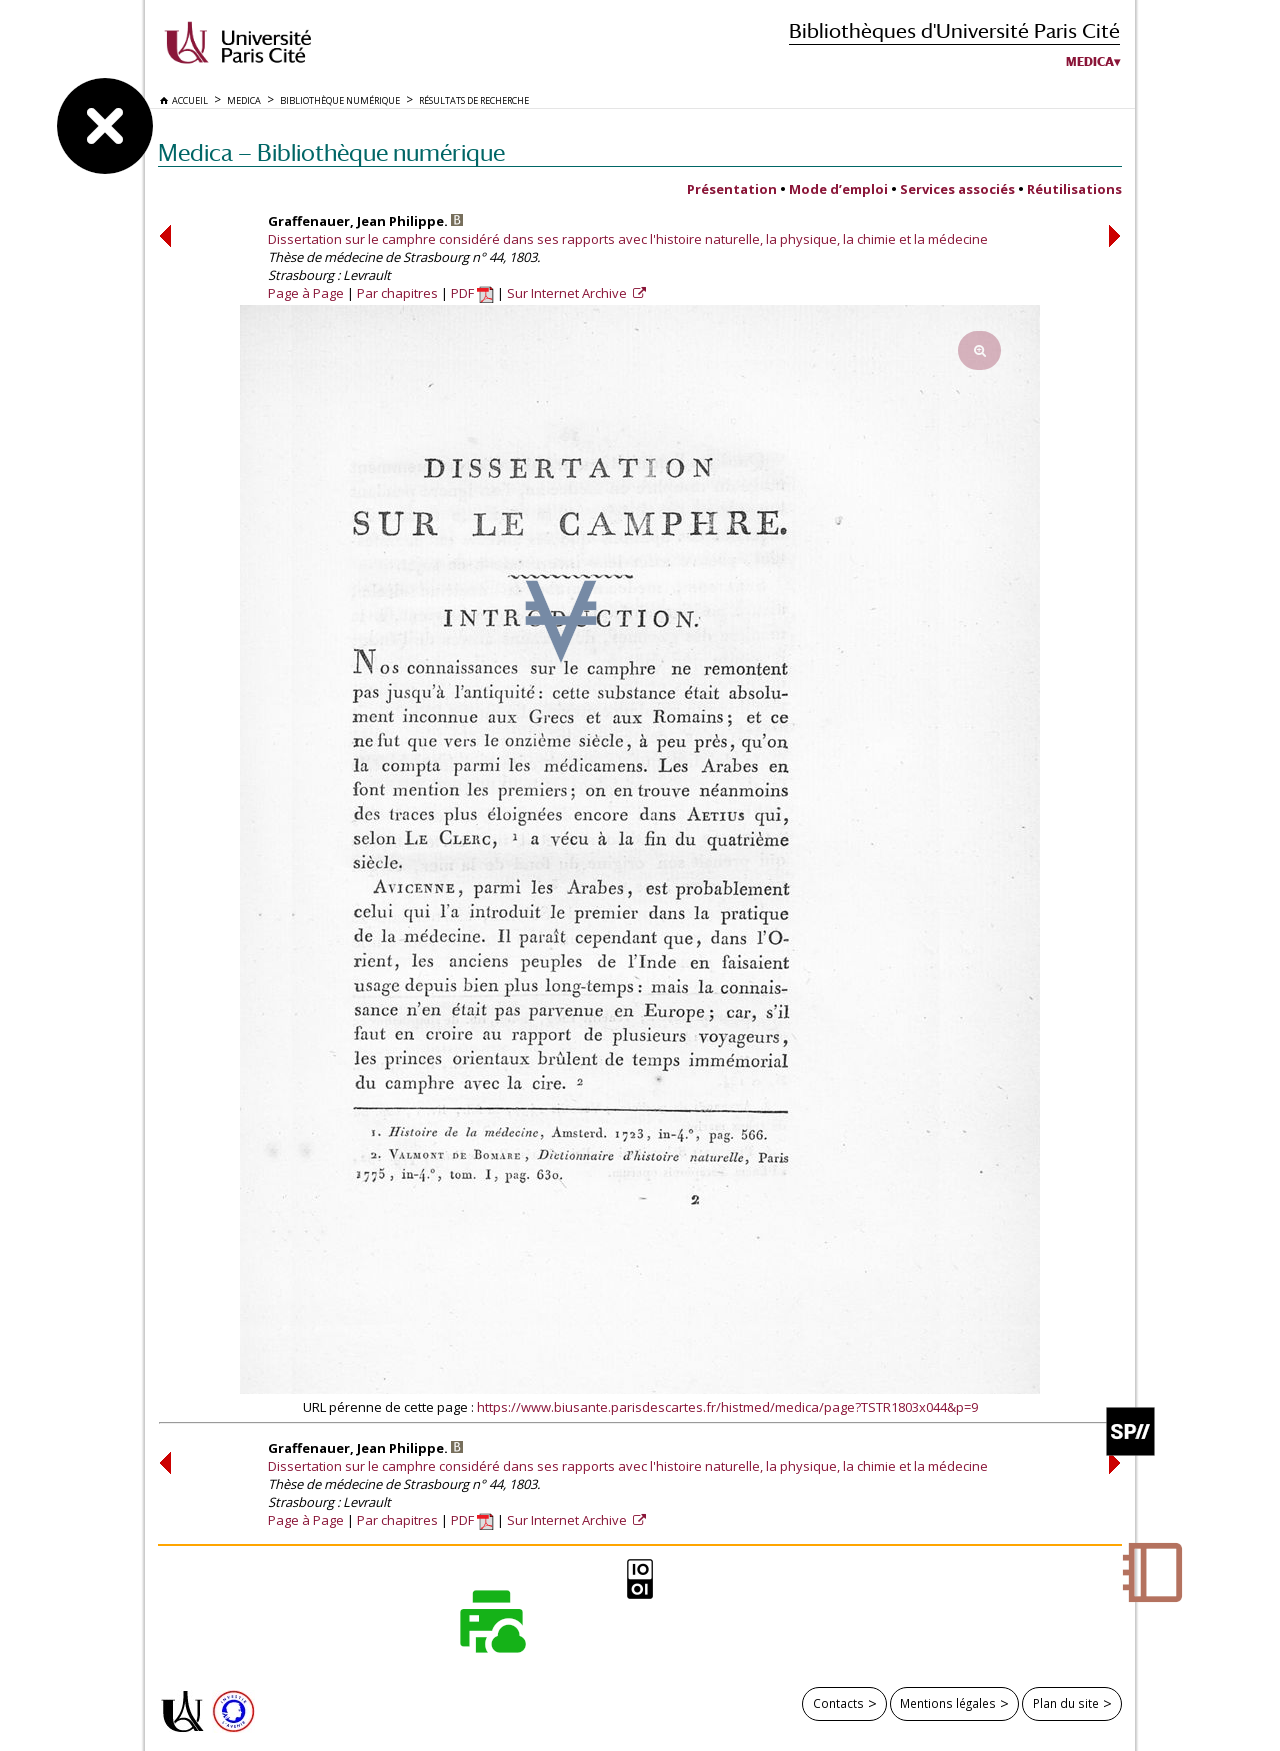 This screenshot has width=1280, height=1751. Describe the element at coordinates (1152, 1572) in the screenshot. I see `view booklet or documentation` at that location.